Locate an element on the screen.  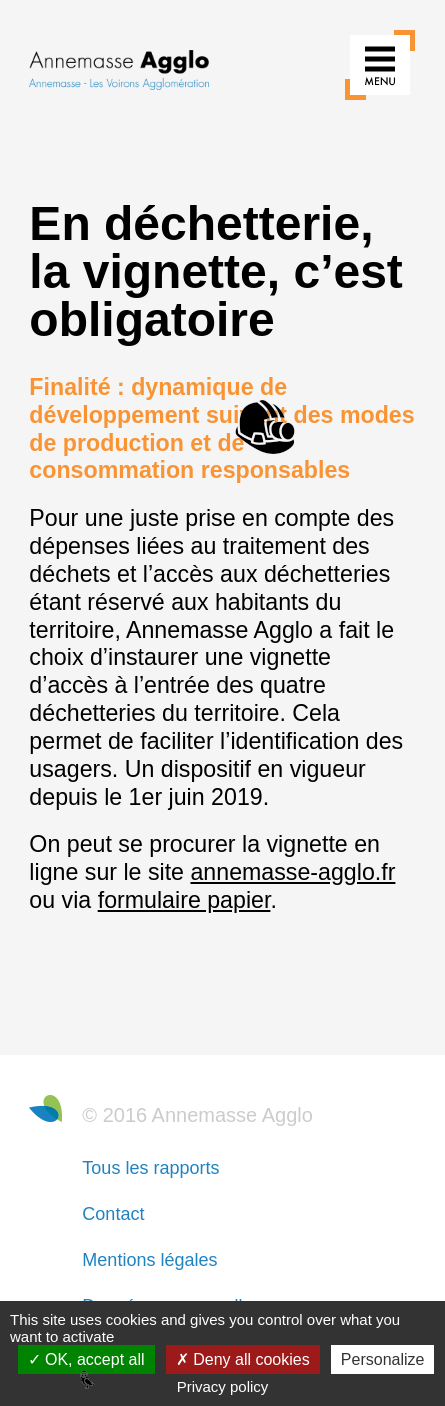
mining or excavation activity in a game is located at coordinates (265, 427).